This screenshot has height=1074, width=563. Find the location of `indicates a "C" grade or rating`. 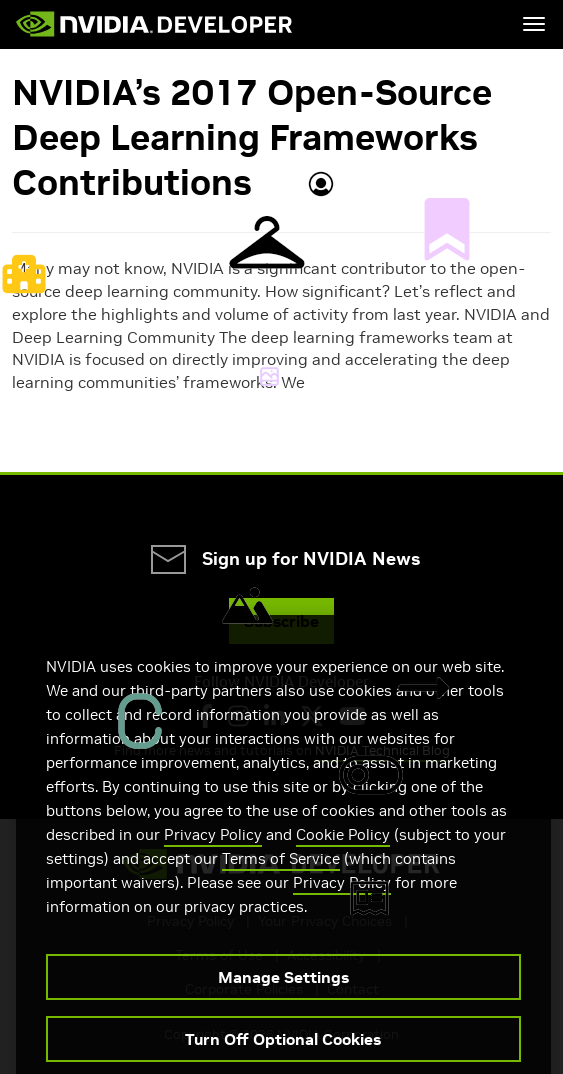

indicates a "C" grade or rating is located at coordinates (140, 721).